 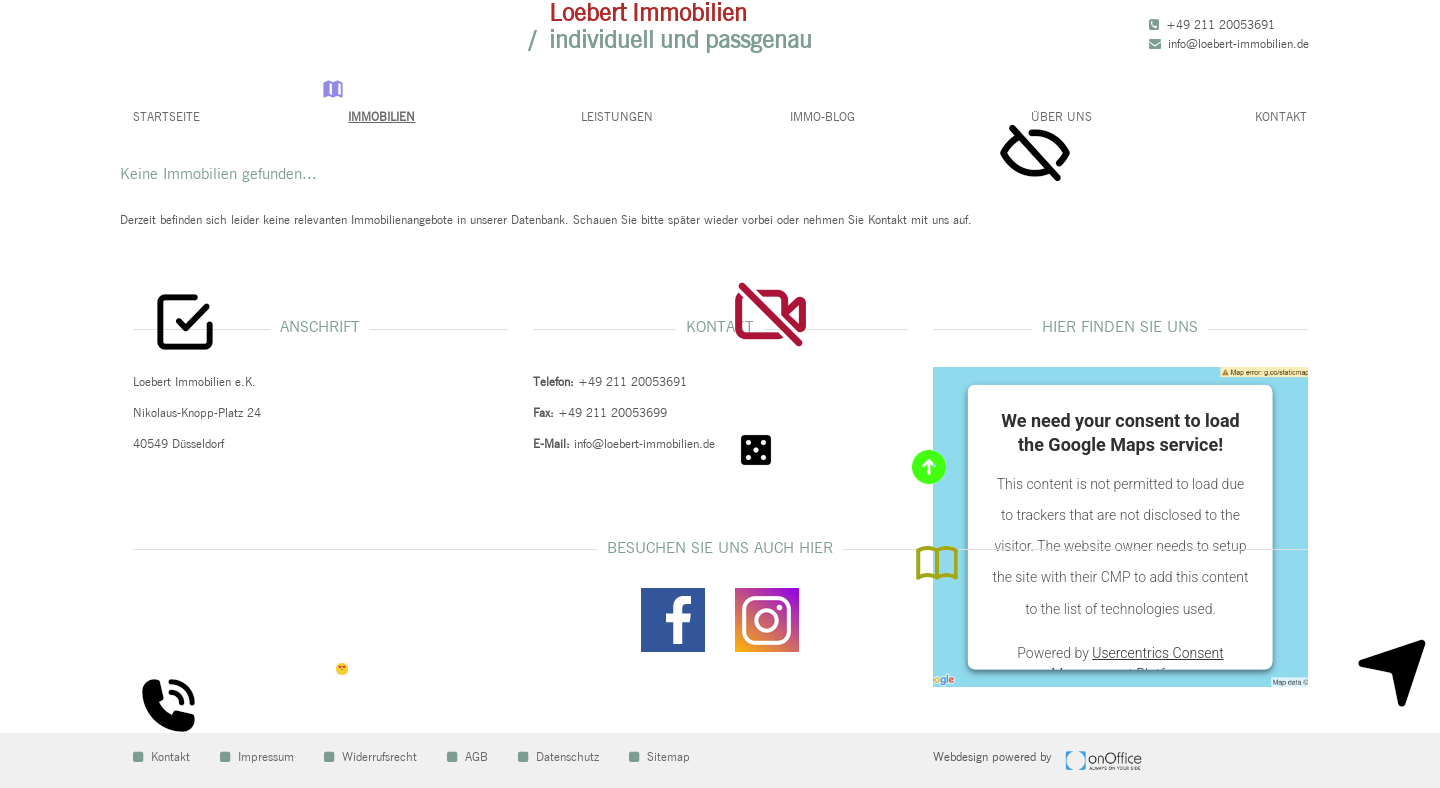 I want to click on access casino or gambling games, so click(x=756, y=450).